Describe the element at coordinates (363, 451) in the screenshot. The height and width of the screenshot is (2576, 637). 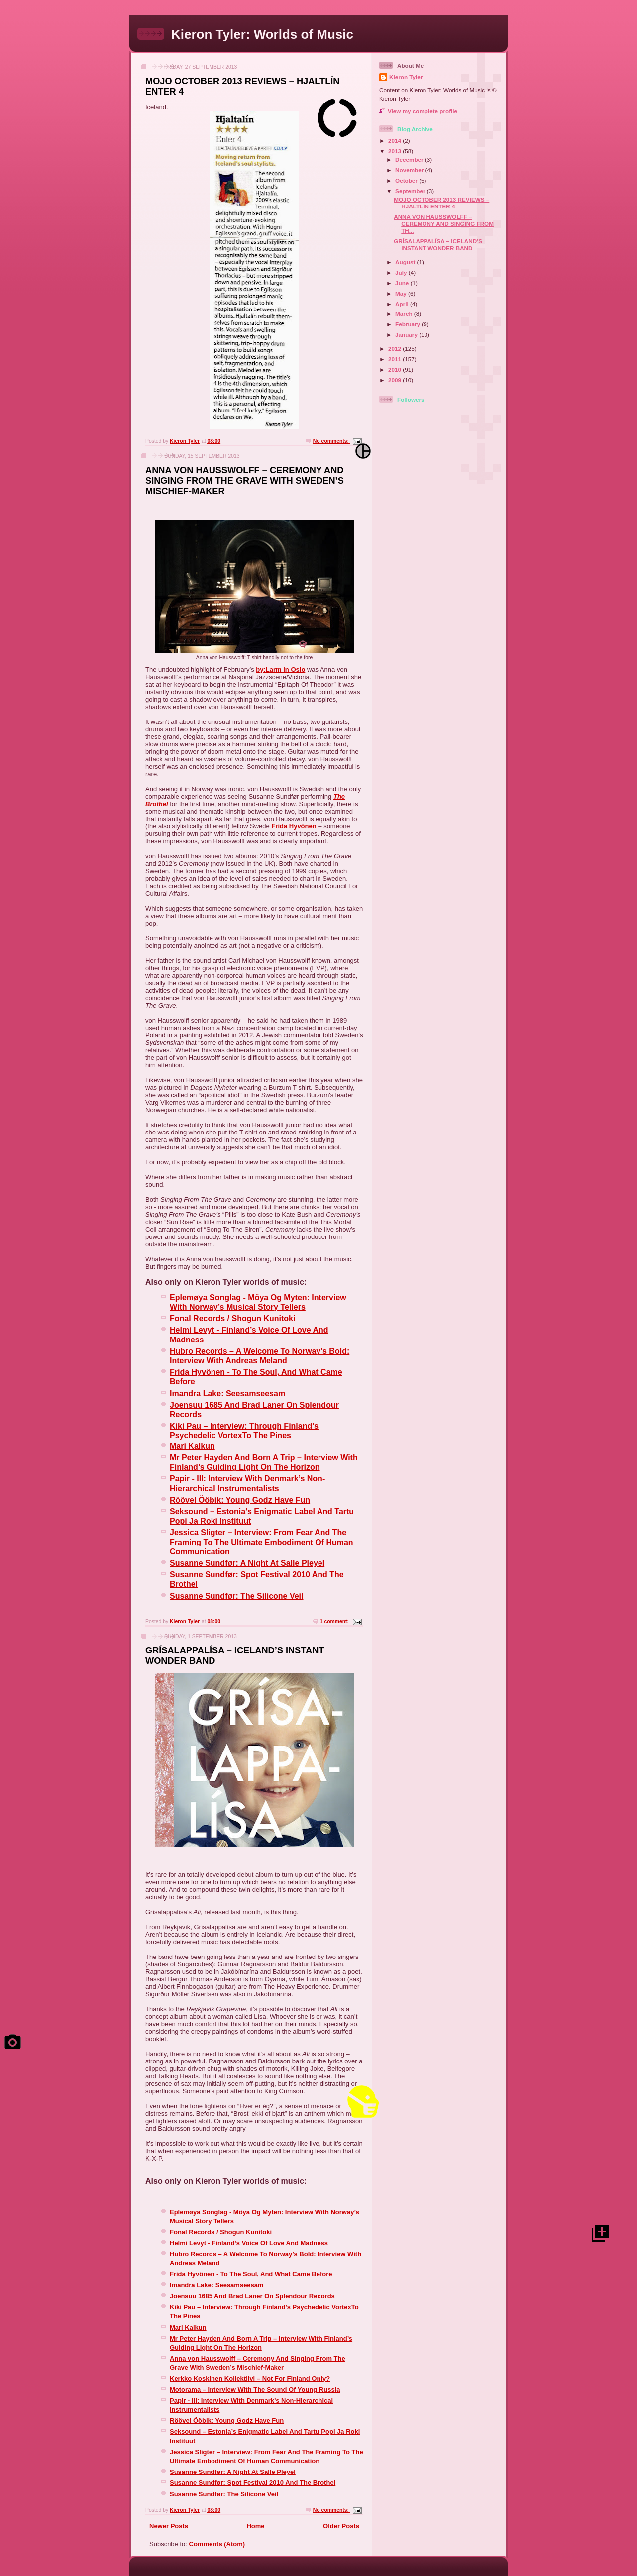
I see `view data breakdown or statistics` at that location.